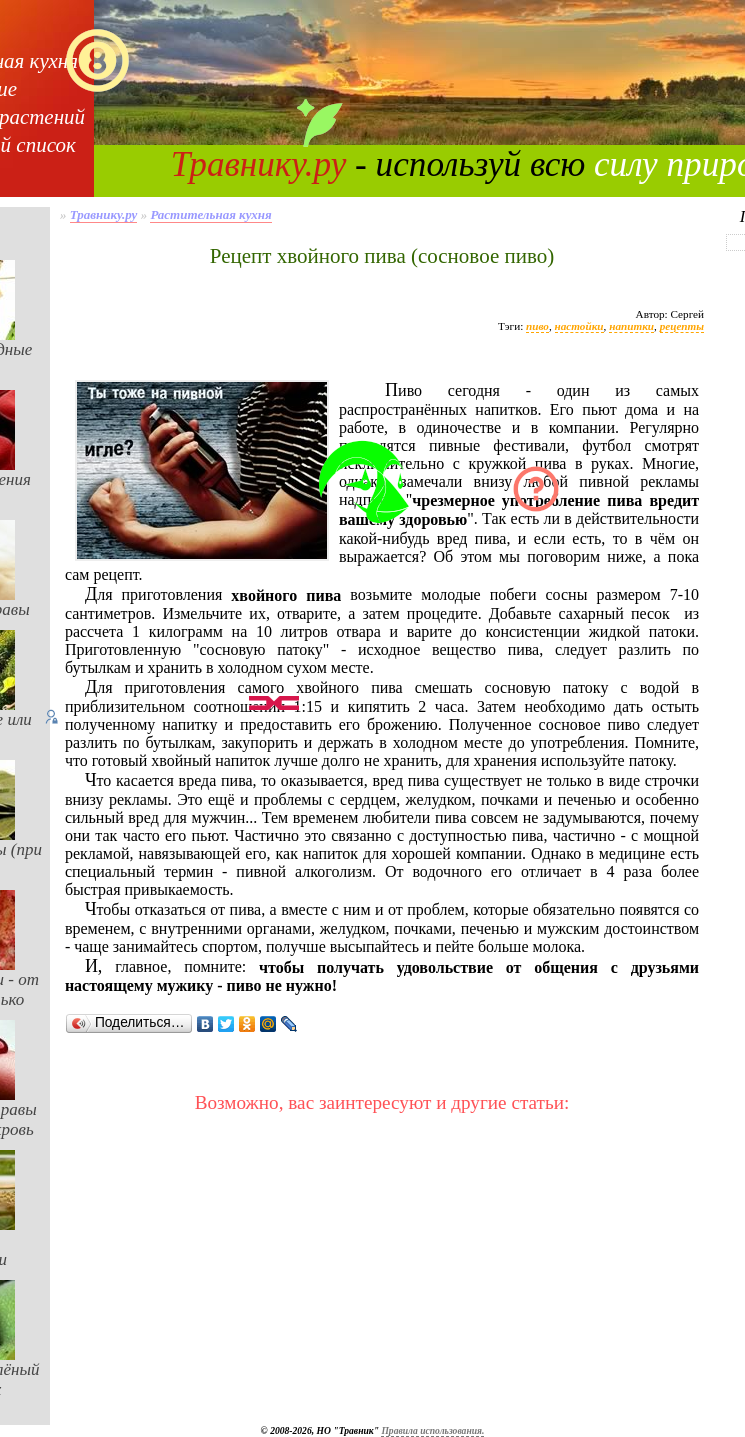 Image resolution: width=745 pixels, height=1437 pixels. I want to click on access help or FAQ section, so click(536, 489).